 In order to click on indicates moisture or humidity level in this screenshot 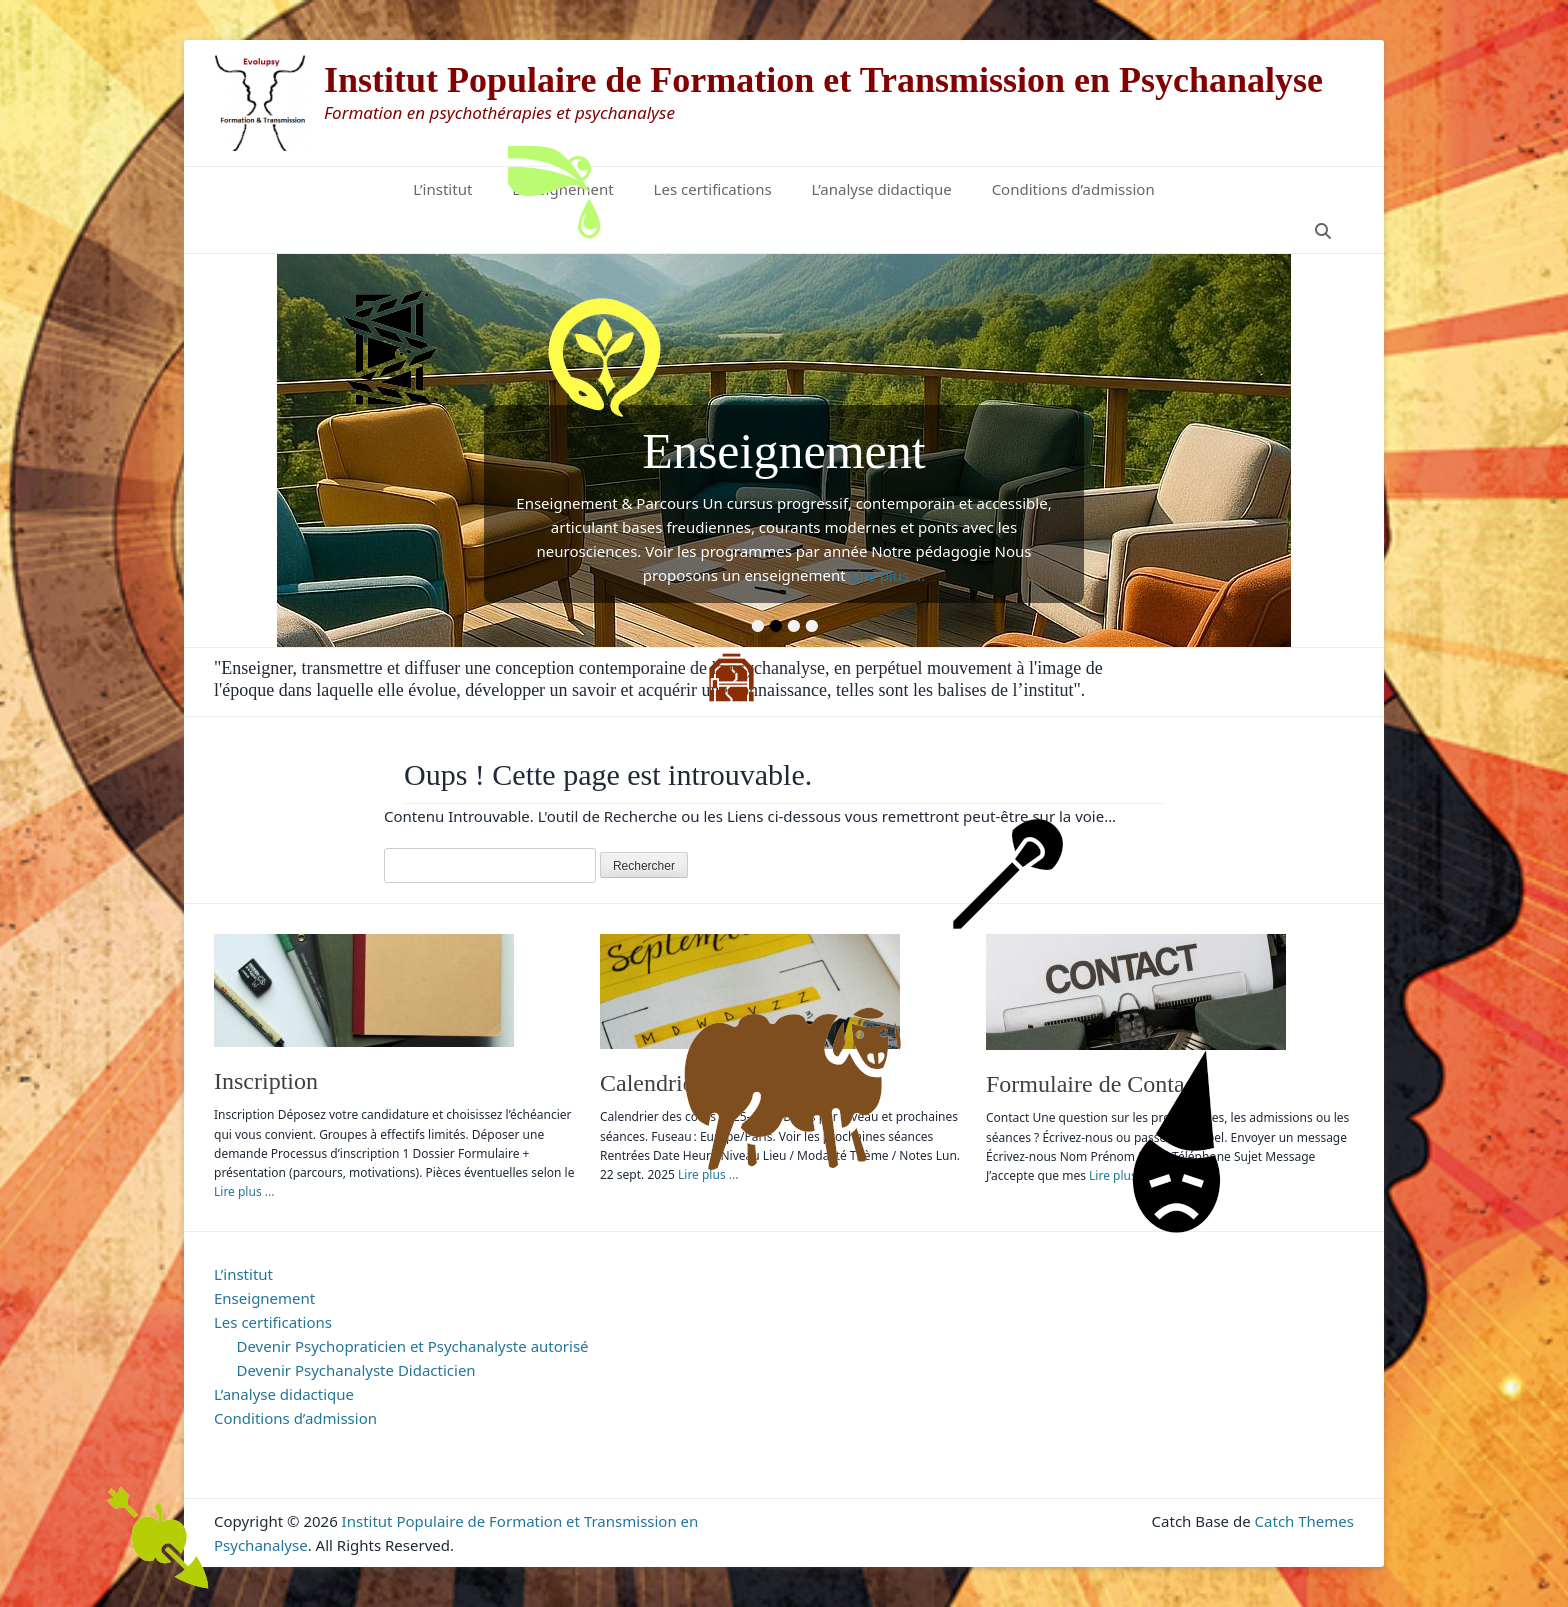, I will do `click(554, 192)`.